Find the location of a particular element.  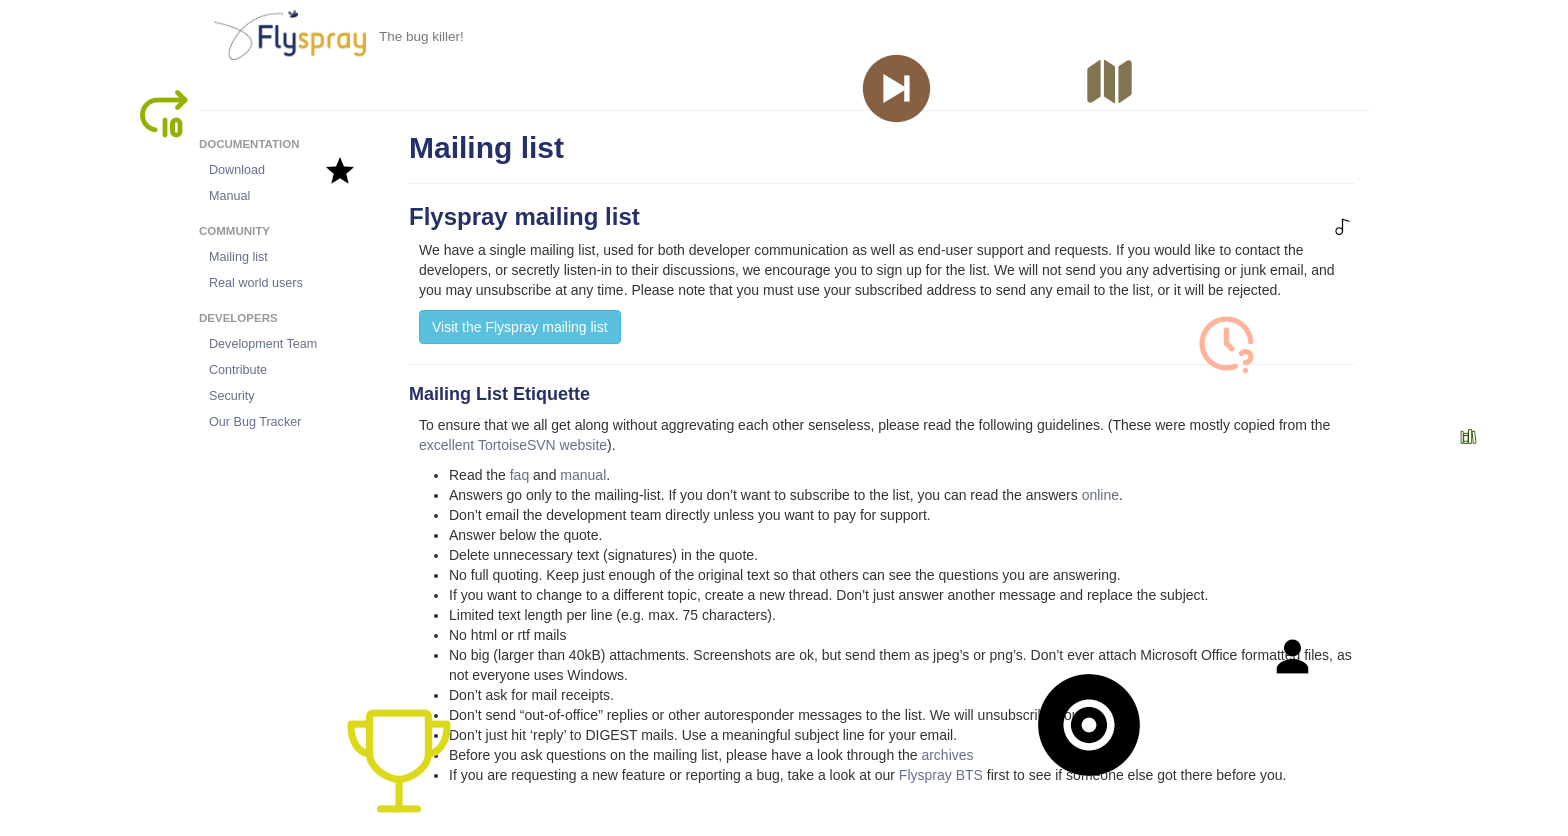

access your library or collection is located at coordinates (1468, 436).